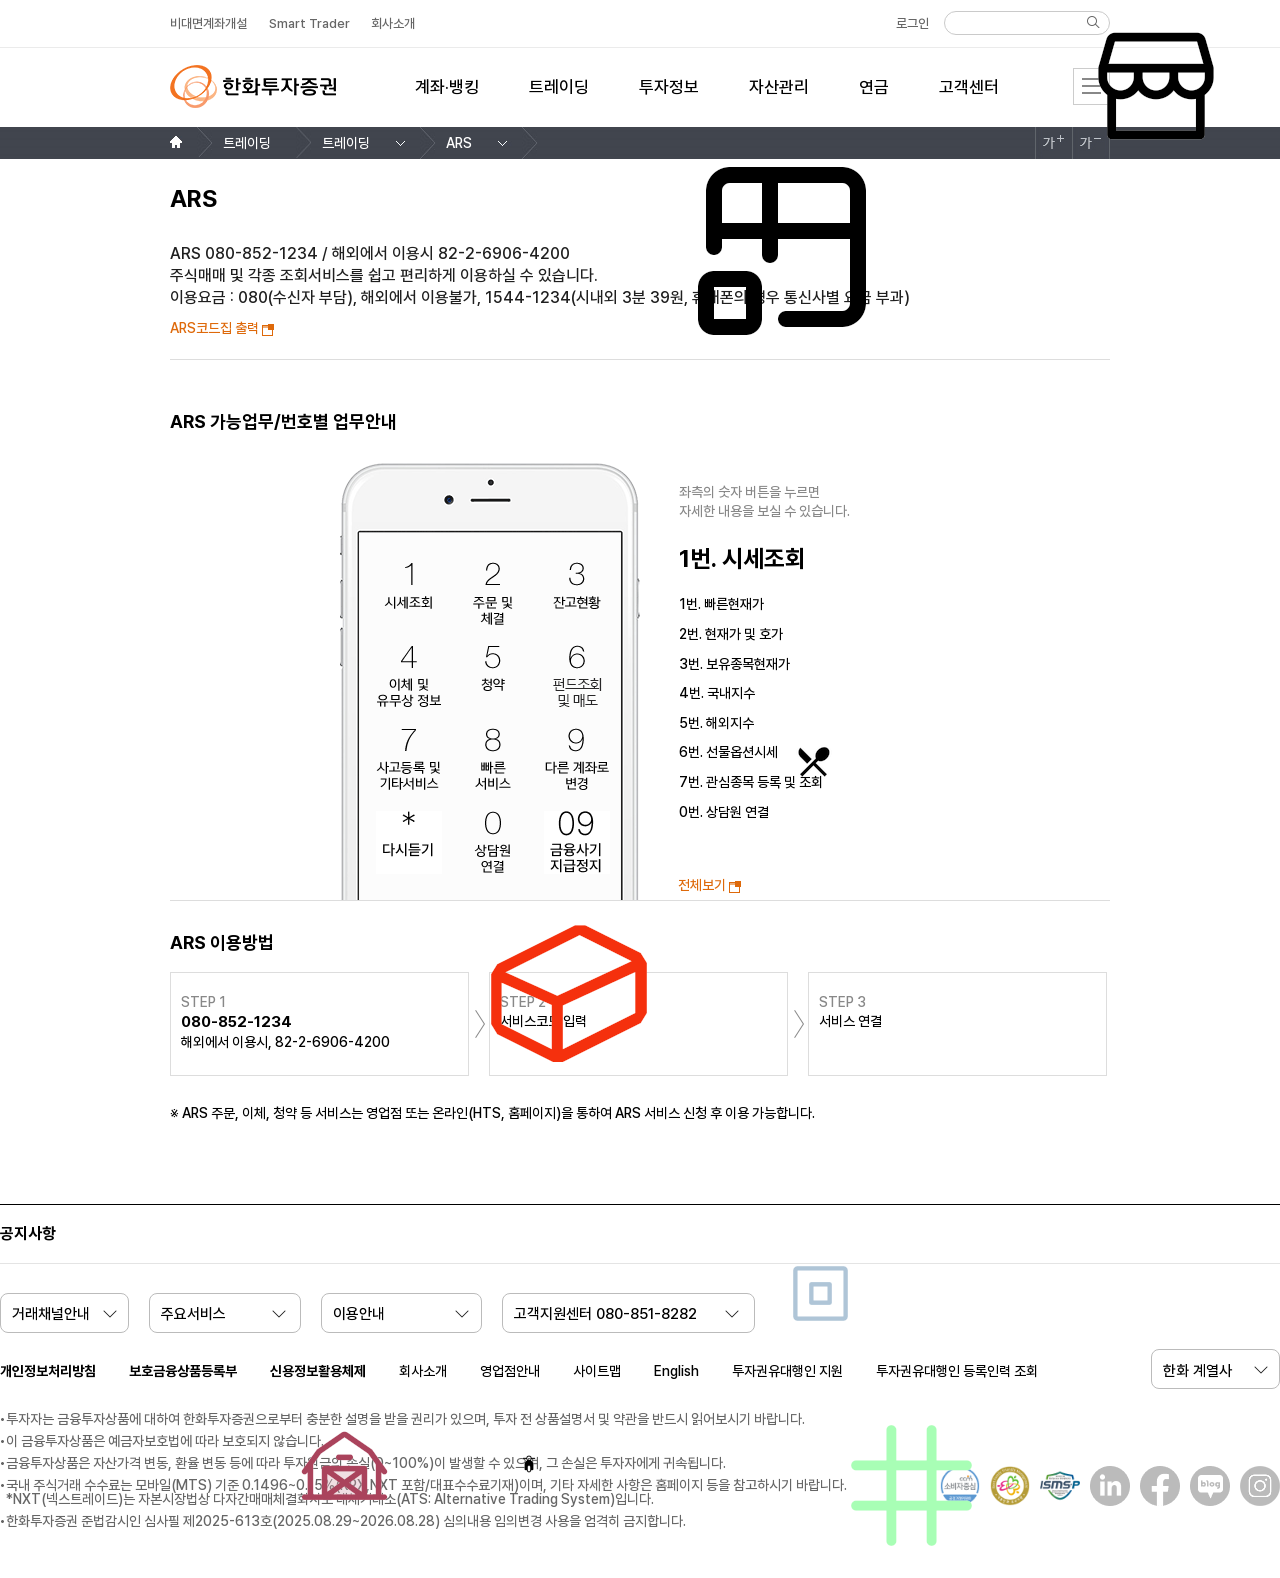 The width and height of the screenshot is (1280, 1578). What do you see at coordinates (820, 1293) in the screenshot?
I see `square payment or point-of-sale app` at bounding box center [820, 1293].